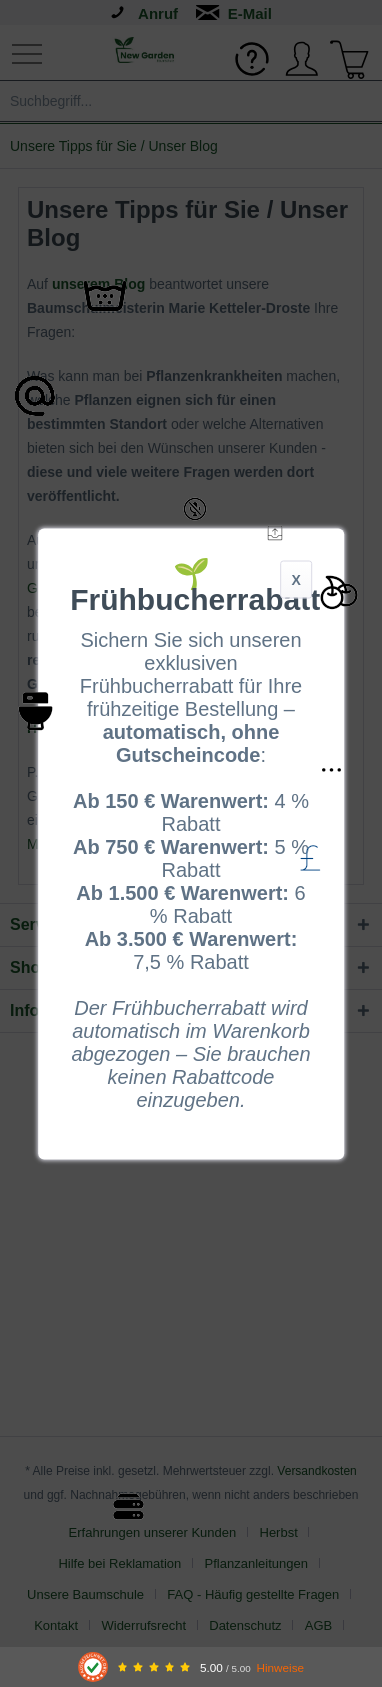 This screenshot has height=1687, width=382. I want to click on upload file from inbox or tray, so click(275, 533).